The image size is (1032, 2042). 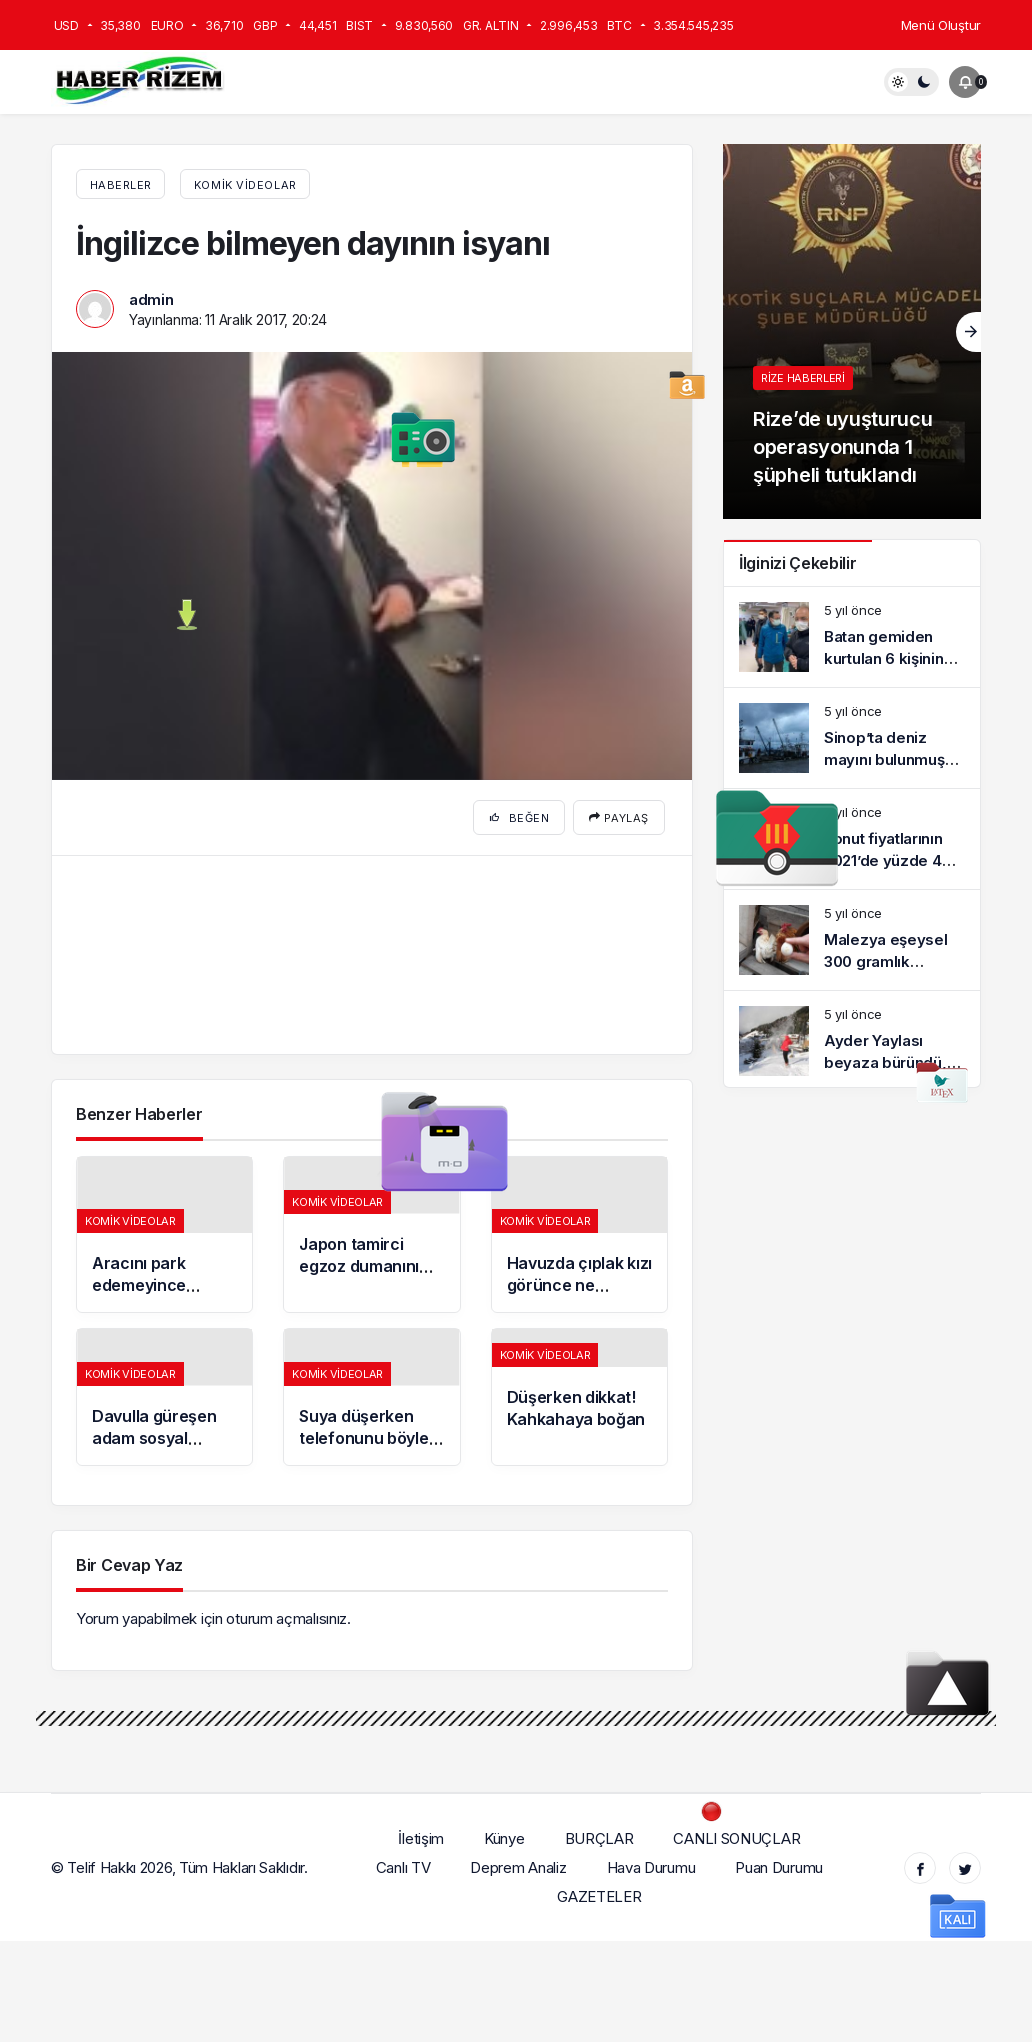 What do you see at coordinates (942, 1084) in the screenshot?
I see `open folder containing LaTeX documents` at bounding box center [942, 1084].